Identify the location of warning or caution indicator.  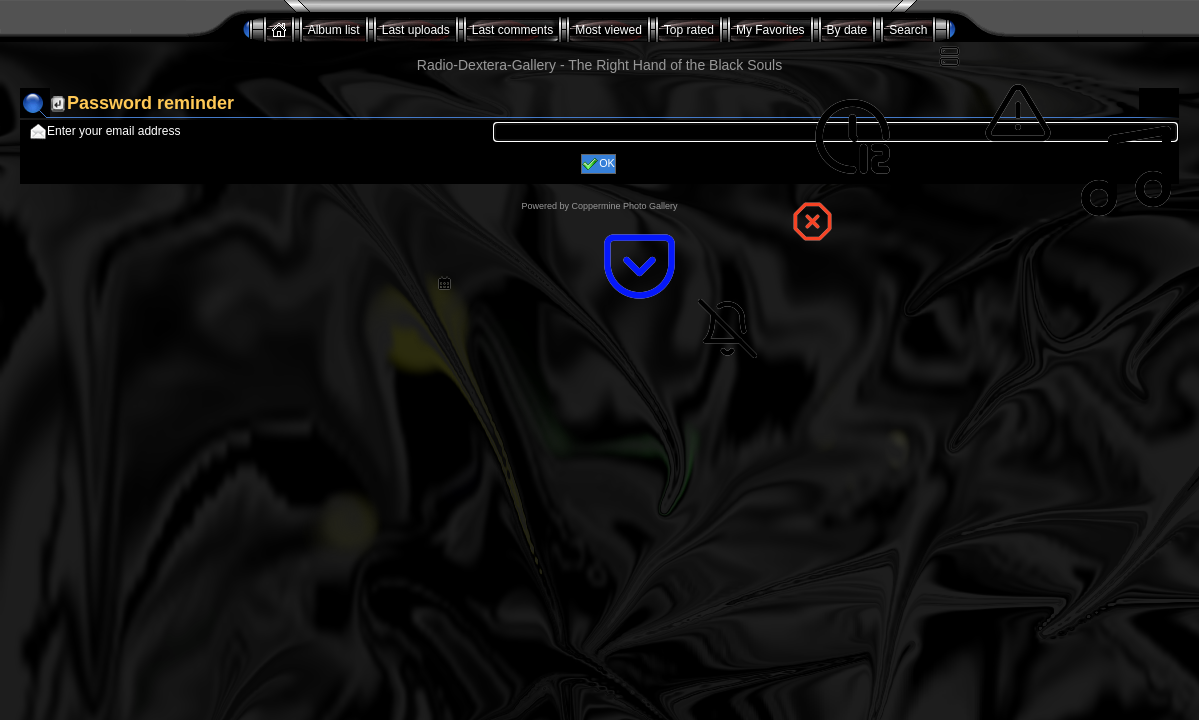
(1018, 113).